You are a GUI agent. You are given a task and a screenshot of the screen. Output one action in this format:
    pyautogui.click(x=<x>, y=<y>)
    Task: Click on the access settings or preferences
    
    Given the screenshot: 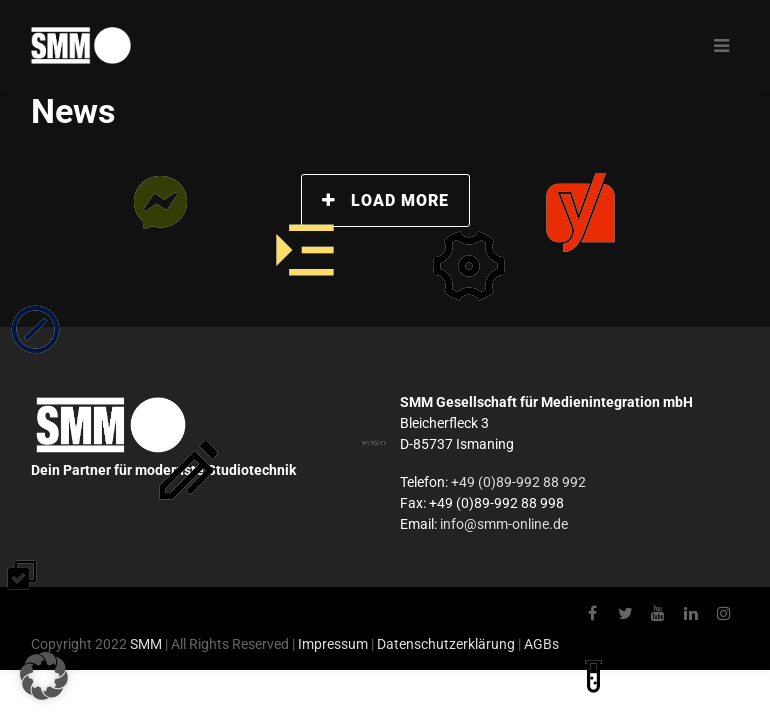 What is the action you would take?
    pyautogui.click(x=469, y=266)
    